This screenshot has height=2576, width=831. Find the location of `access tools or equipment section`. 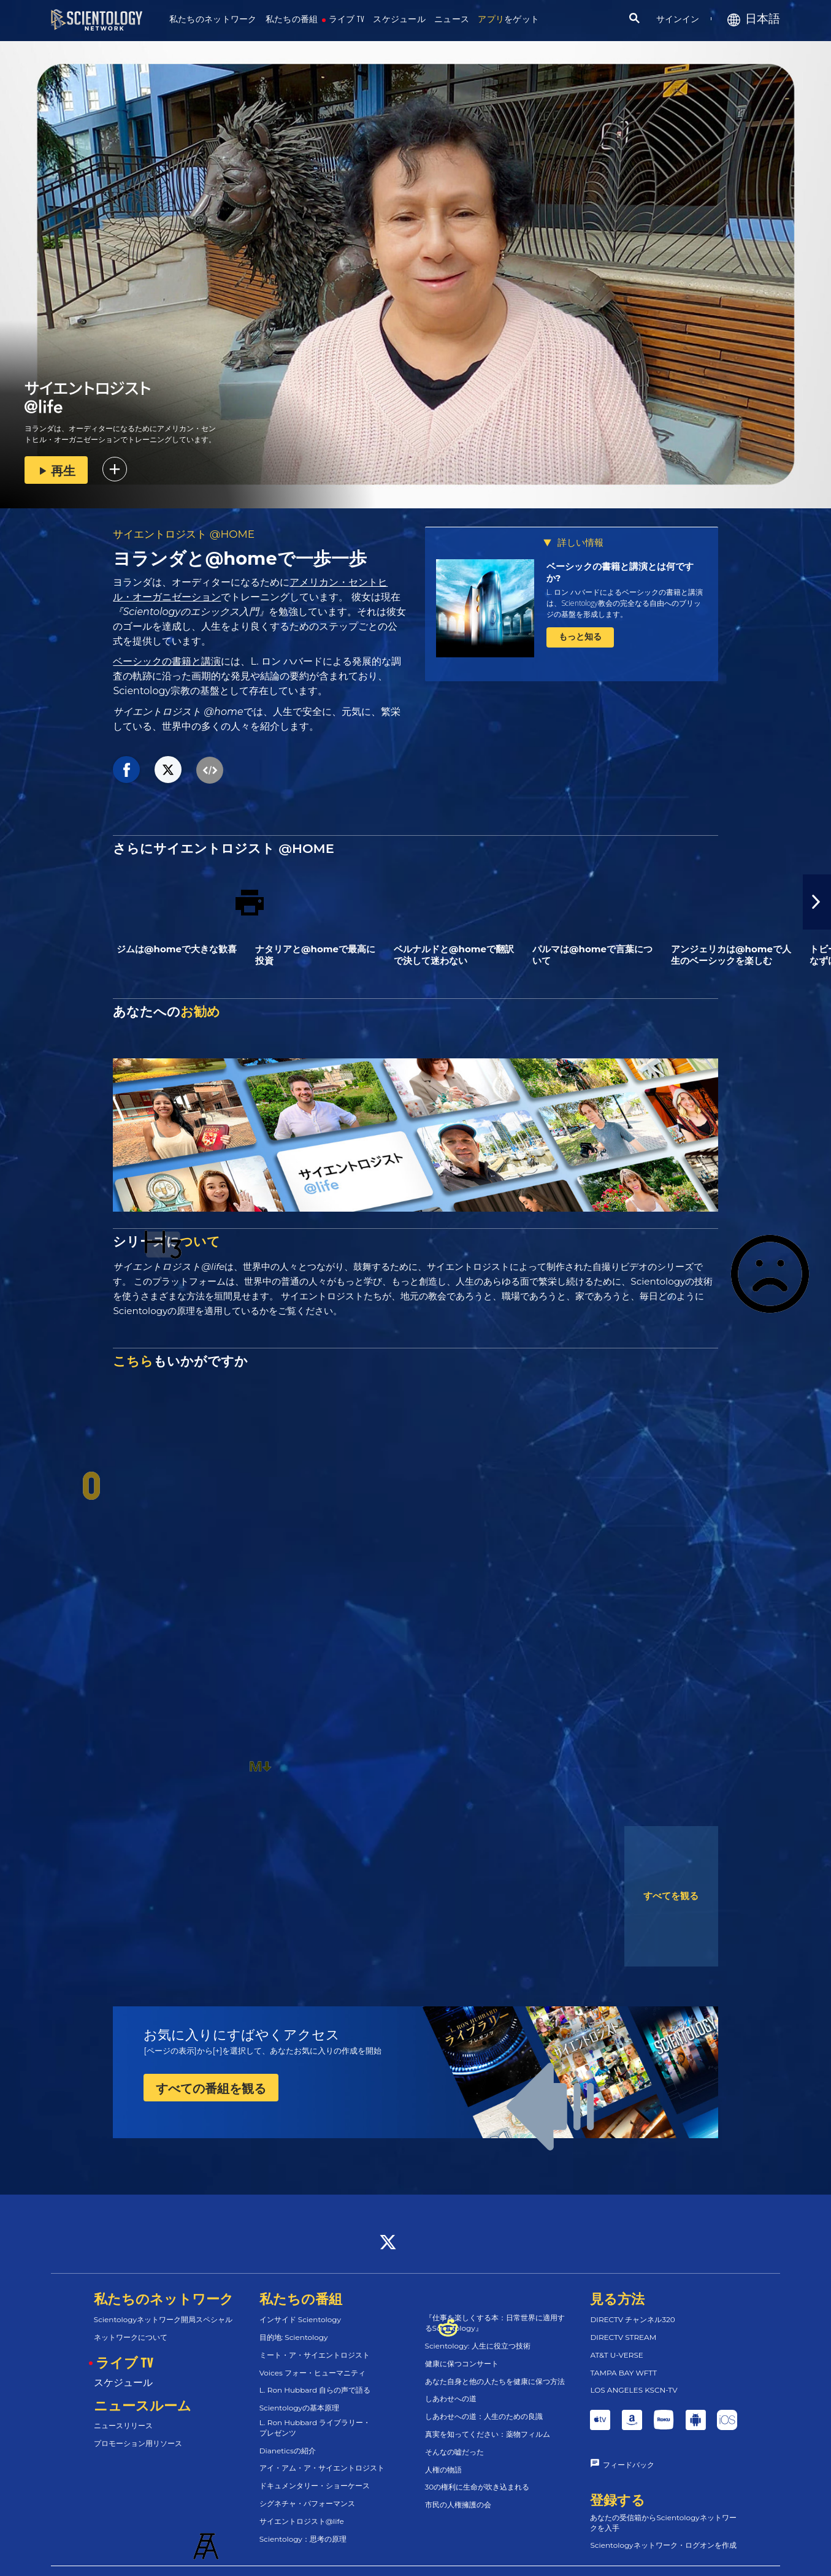

access tools or equipment section is located at coordinates (206, 2546).